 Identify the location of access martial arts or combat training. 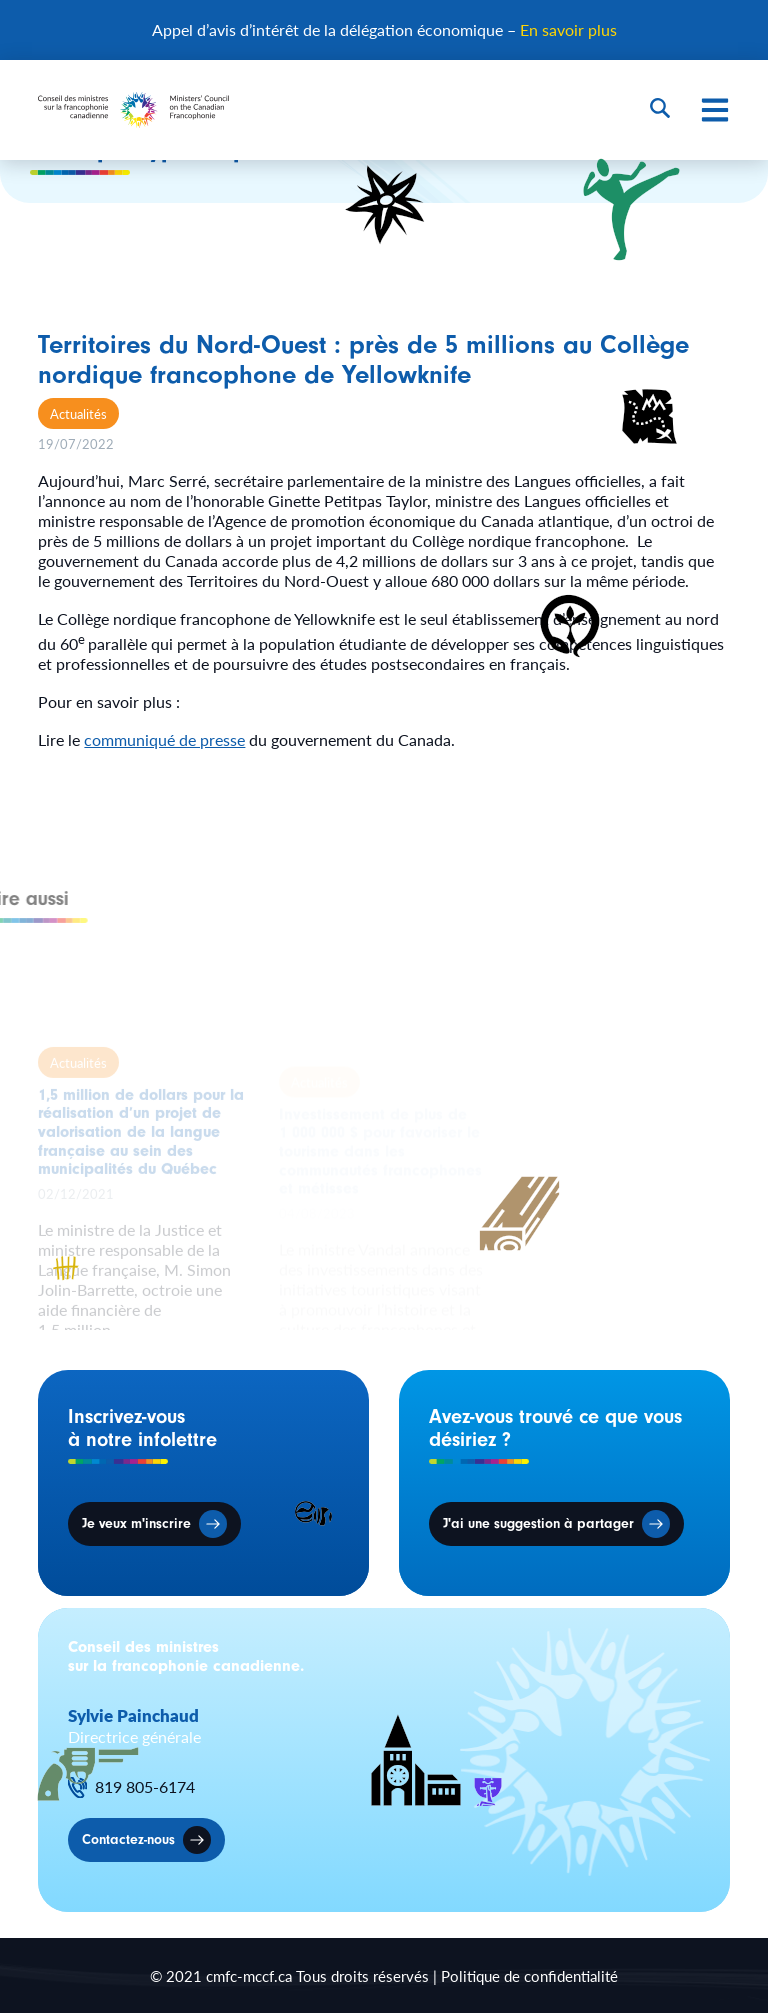
(631, 209).